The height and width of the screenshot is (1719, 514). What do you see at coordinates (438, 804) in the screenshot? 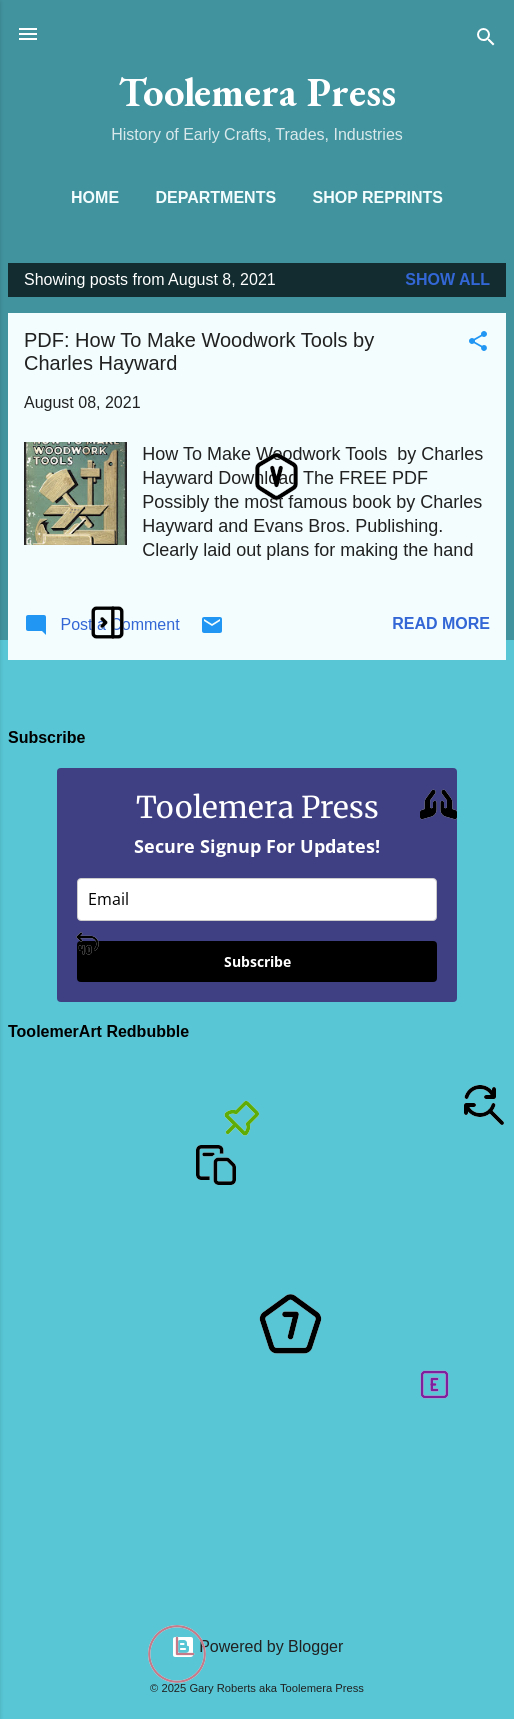
I see `express gratitude or thankfulness` at bounding box center [438, 804].